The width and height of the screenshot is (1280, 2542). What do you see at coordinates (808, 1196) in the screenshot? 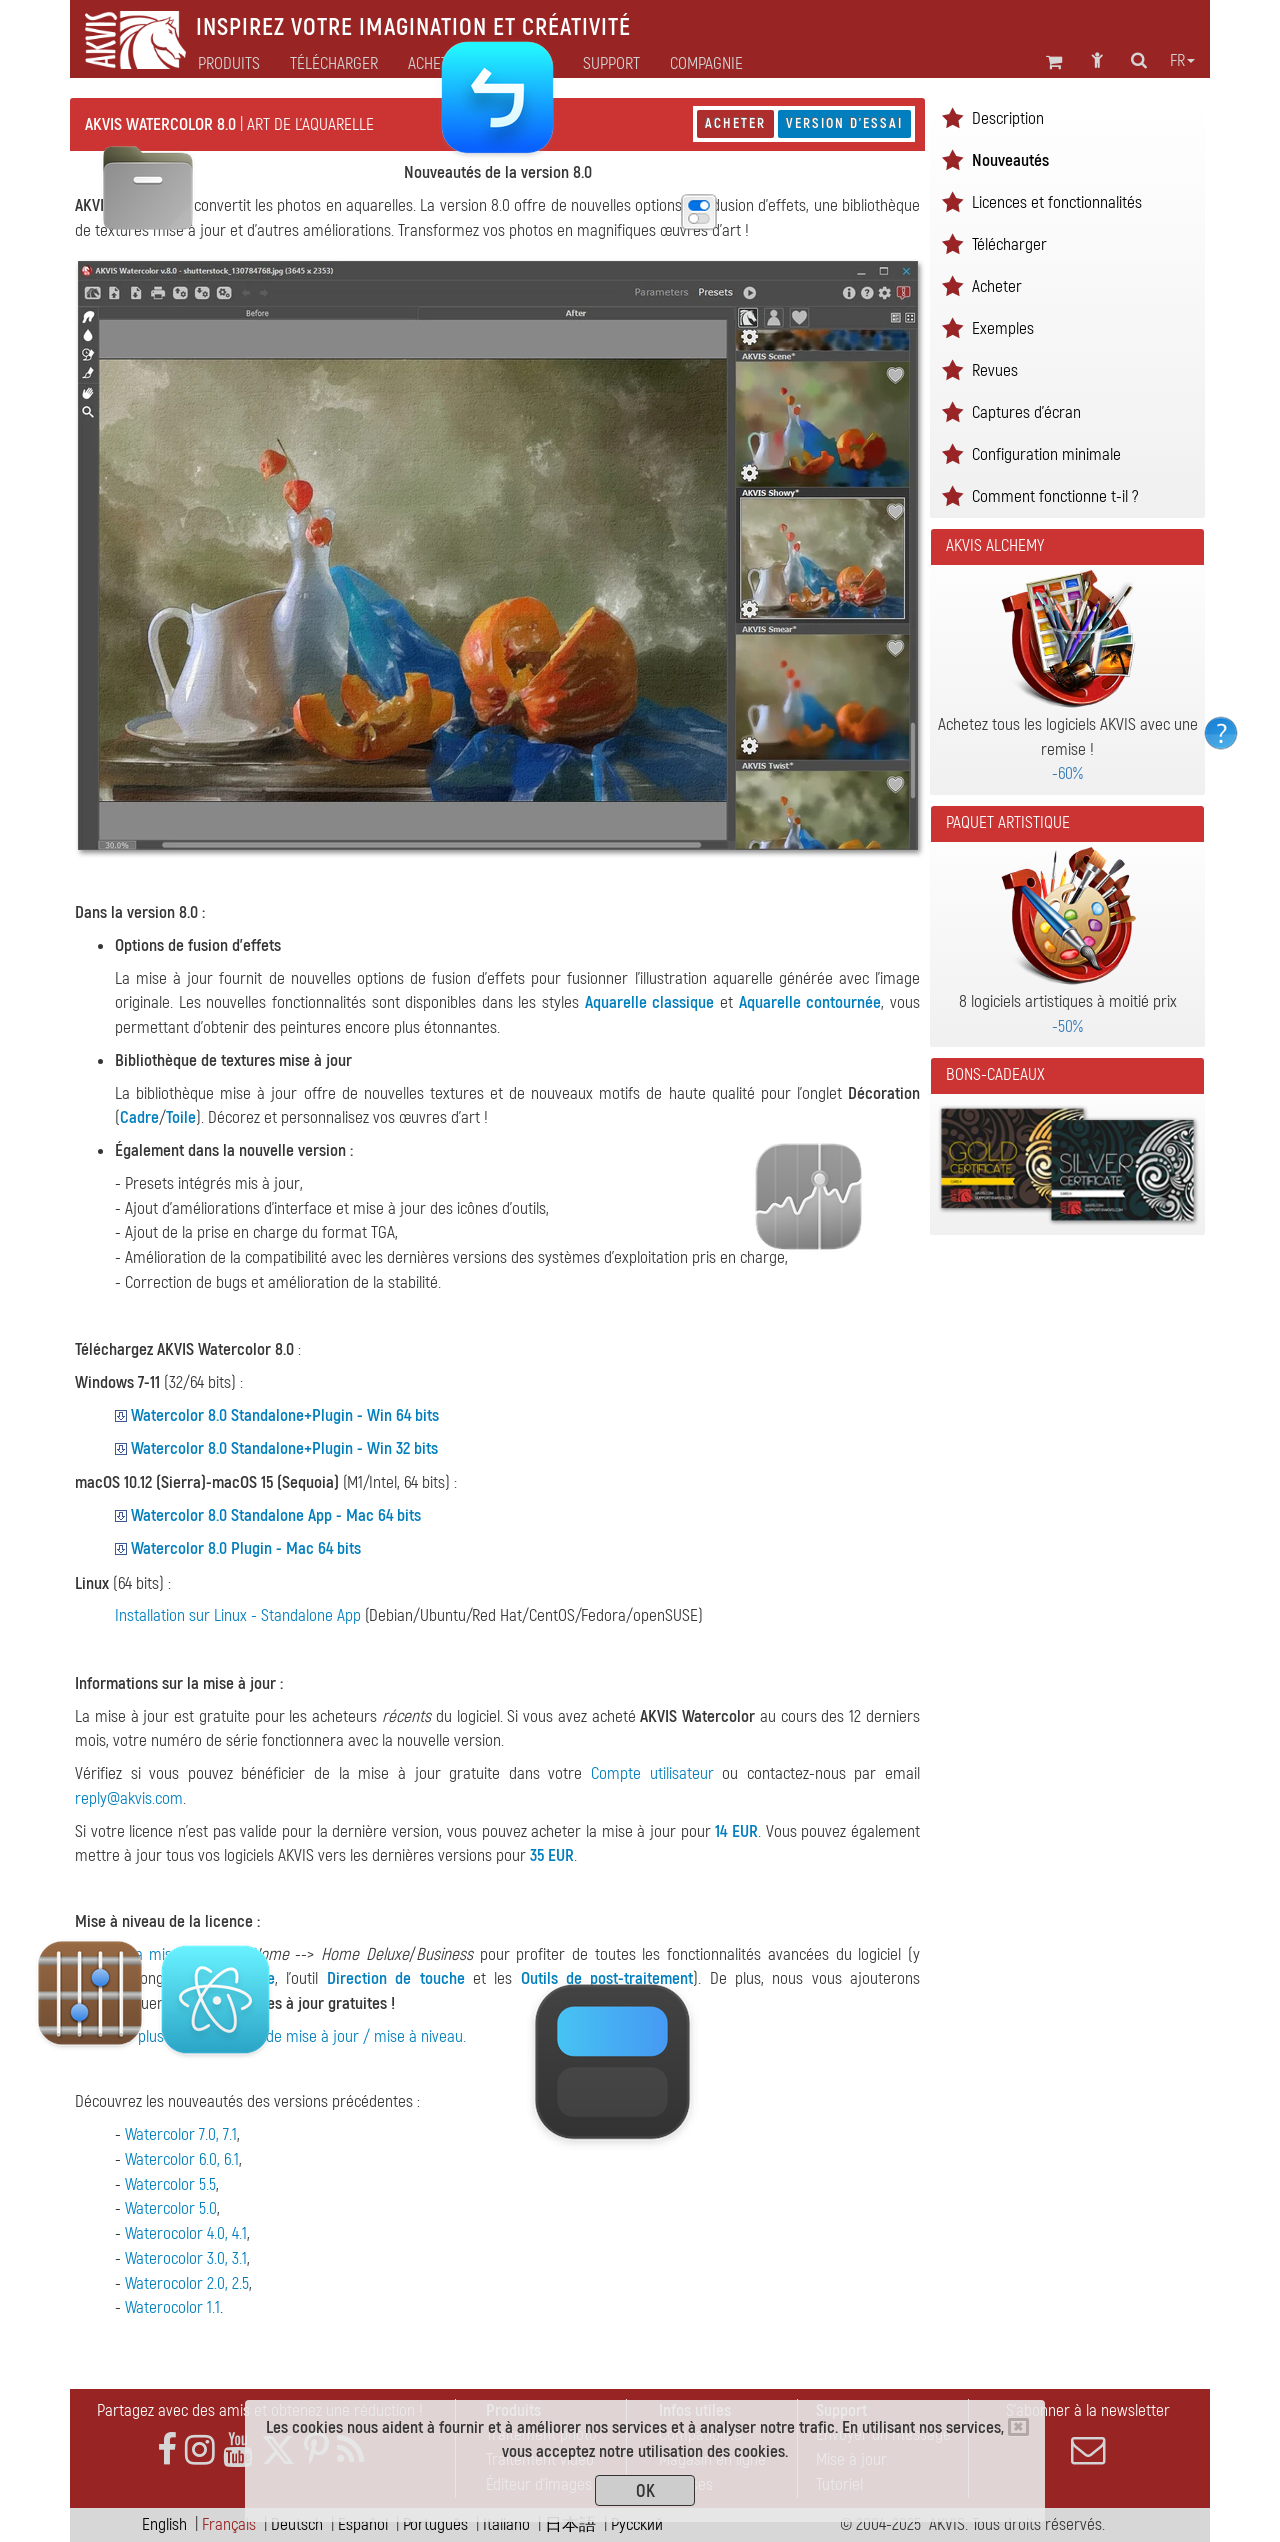
I see `open the stocks app` at bounding box center [808, 1196].